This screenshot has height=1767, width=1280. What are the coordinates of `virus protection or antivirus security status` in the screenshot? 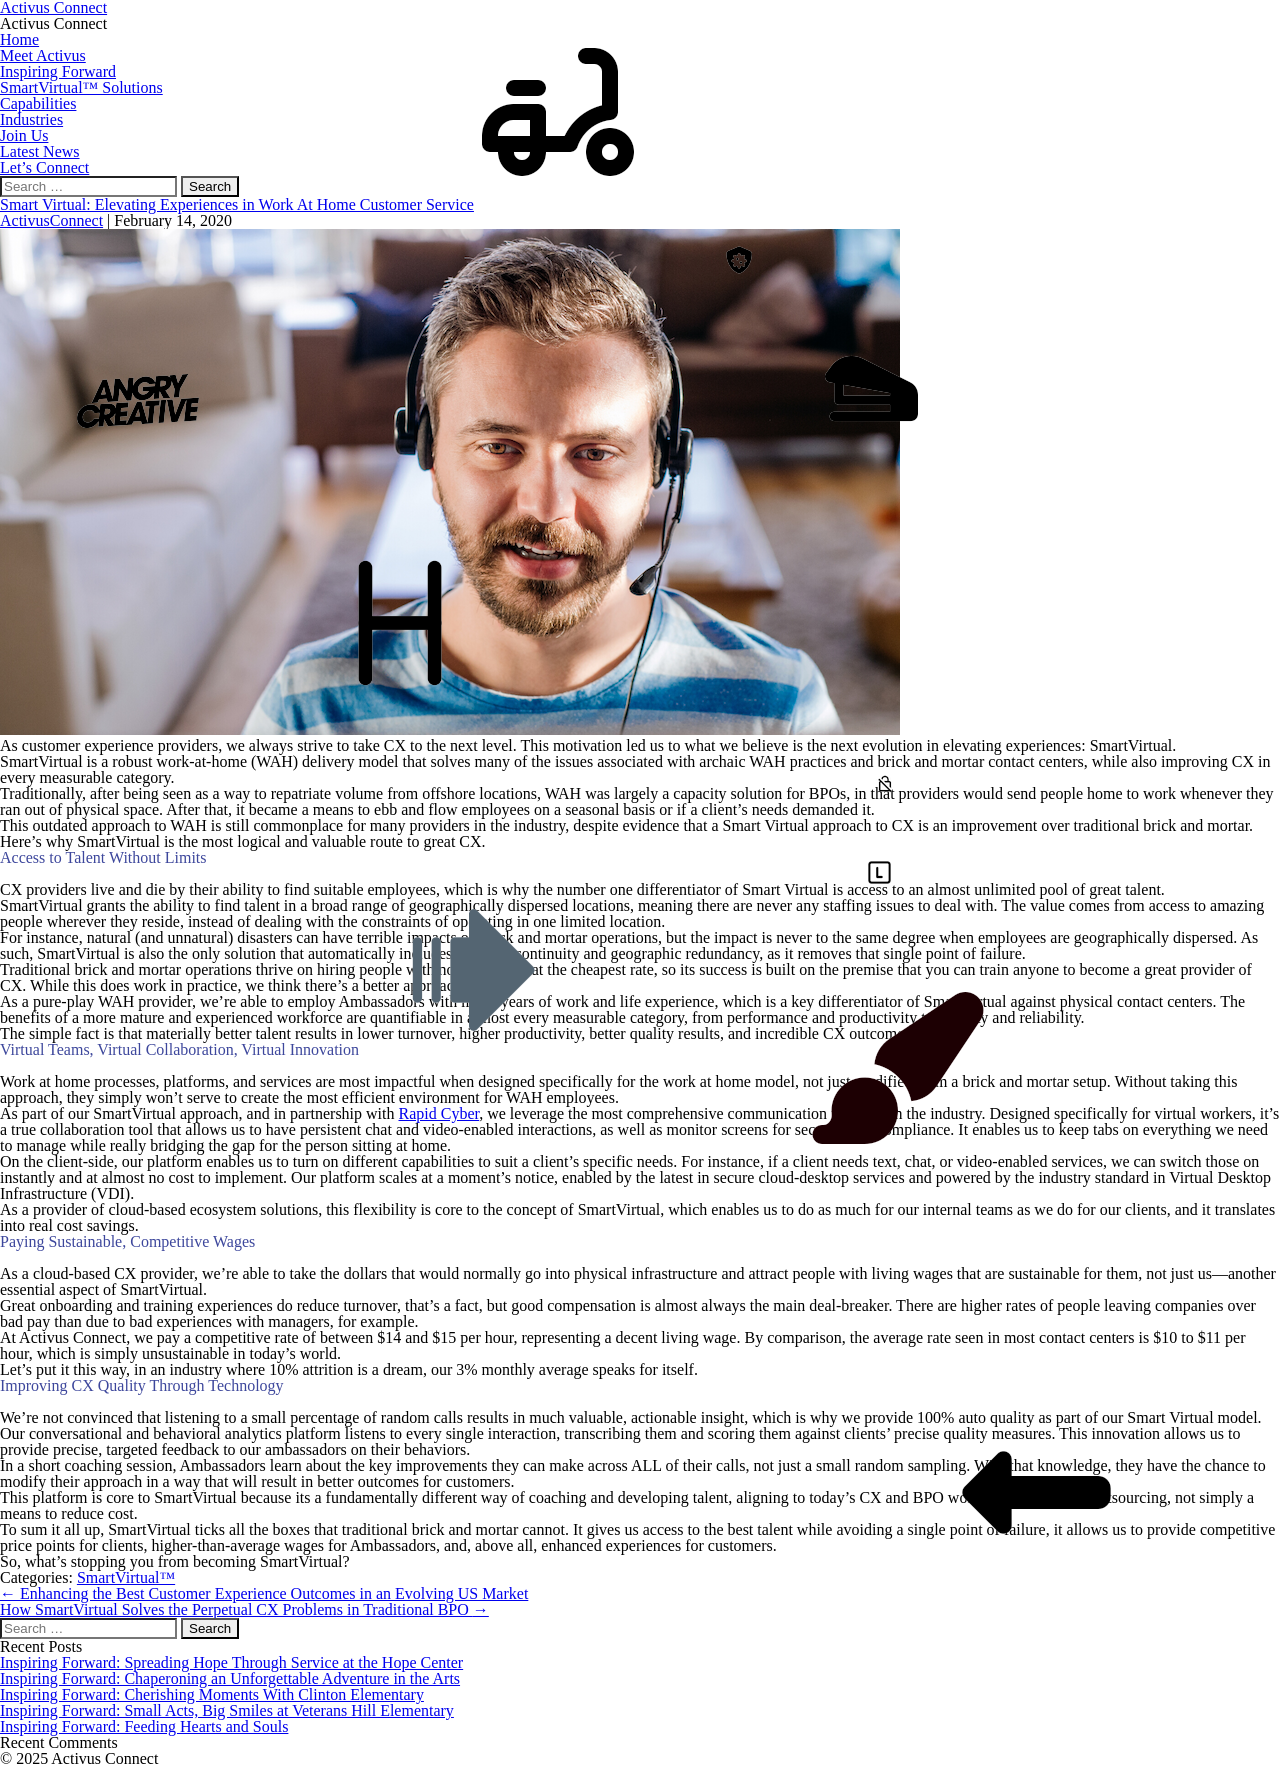 It's located at (740, 260).